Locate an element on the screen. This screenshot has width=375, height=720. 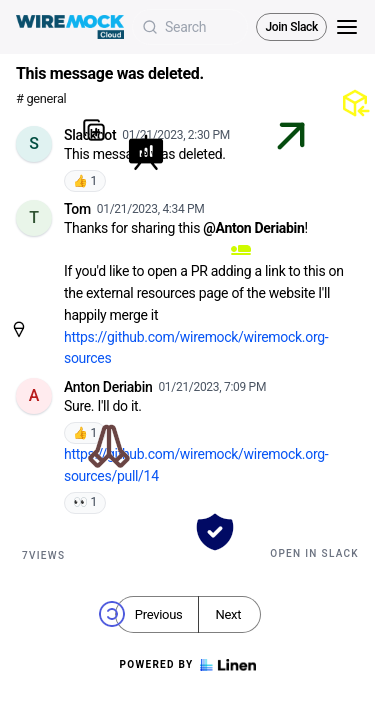
indicates verified or secure status is located at coordinates (215, 532).